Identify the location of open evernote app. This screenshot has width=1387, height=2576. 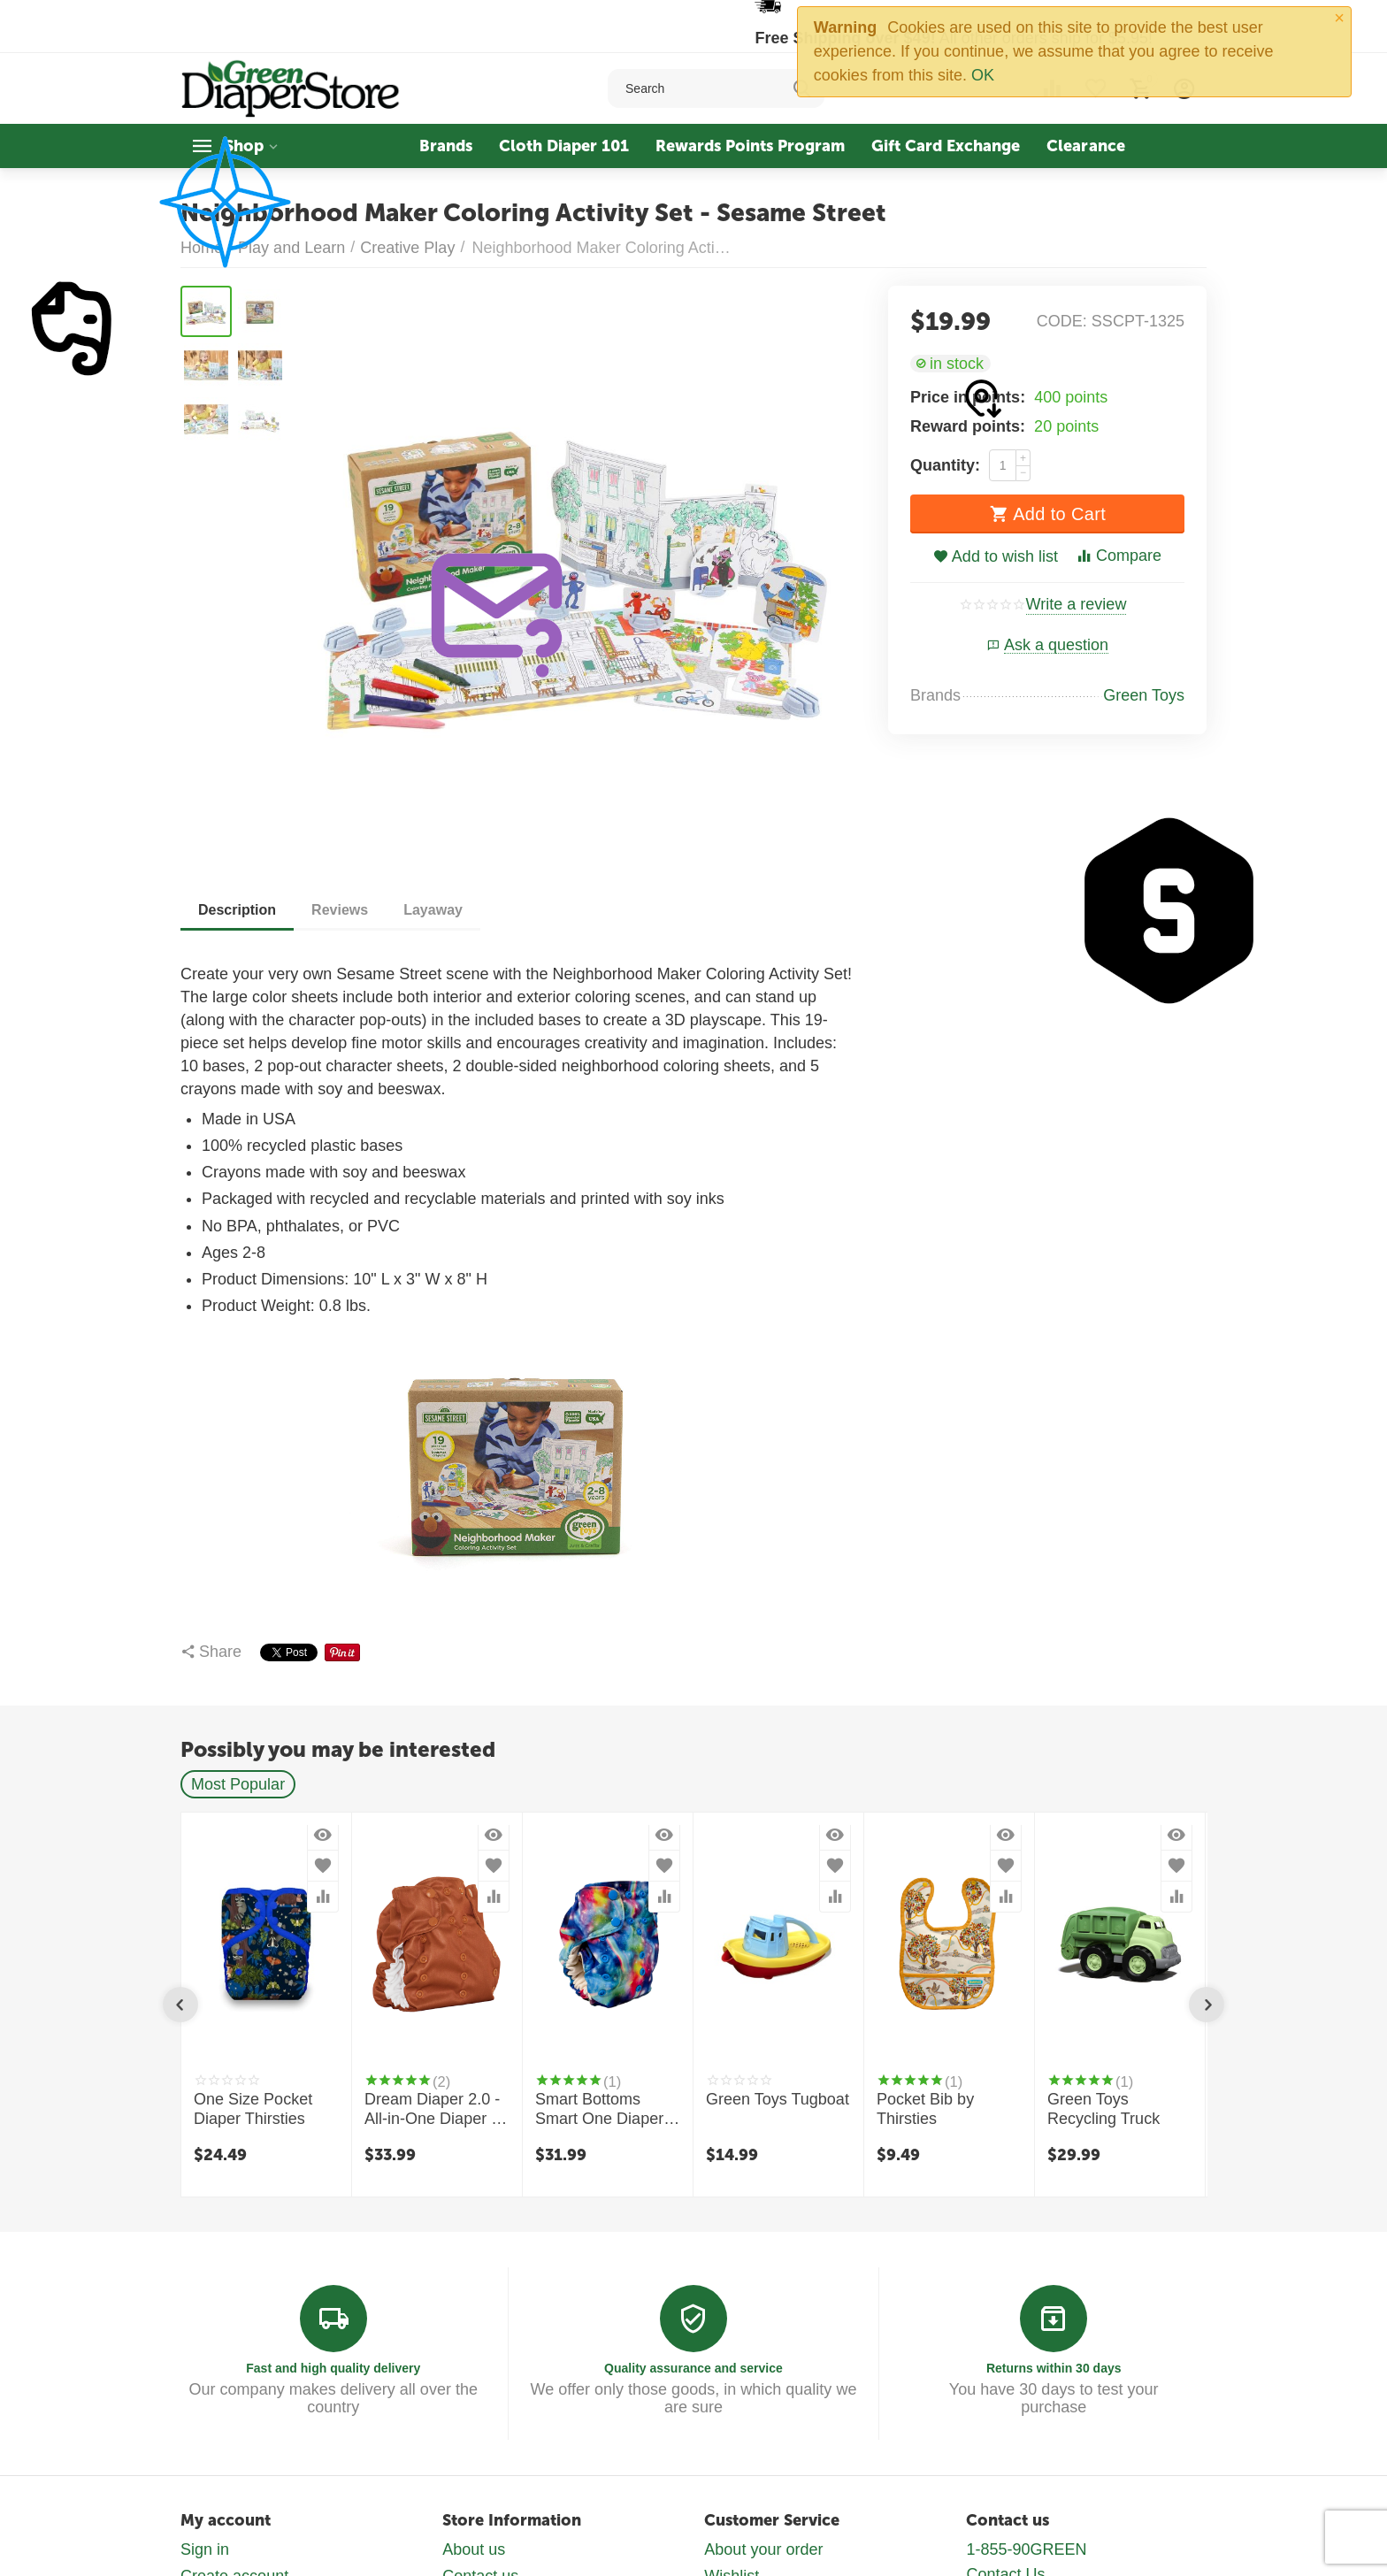
(73, 328).